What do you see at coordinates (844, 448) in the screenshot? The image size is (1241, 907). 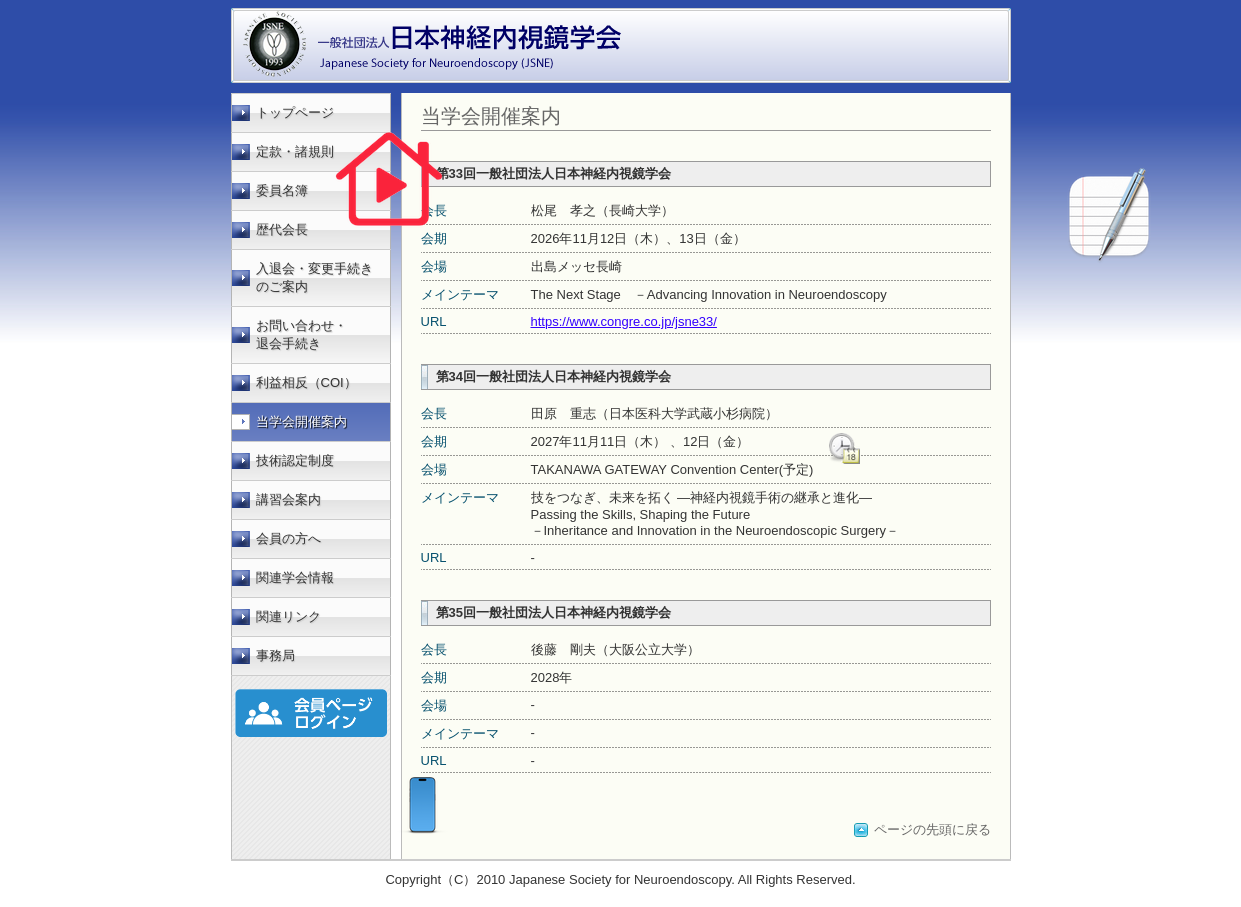 I see `set date and time for an automation action` at bounding box center [844, 448].